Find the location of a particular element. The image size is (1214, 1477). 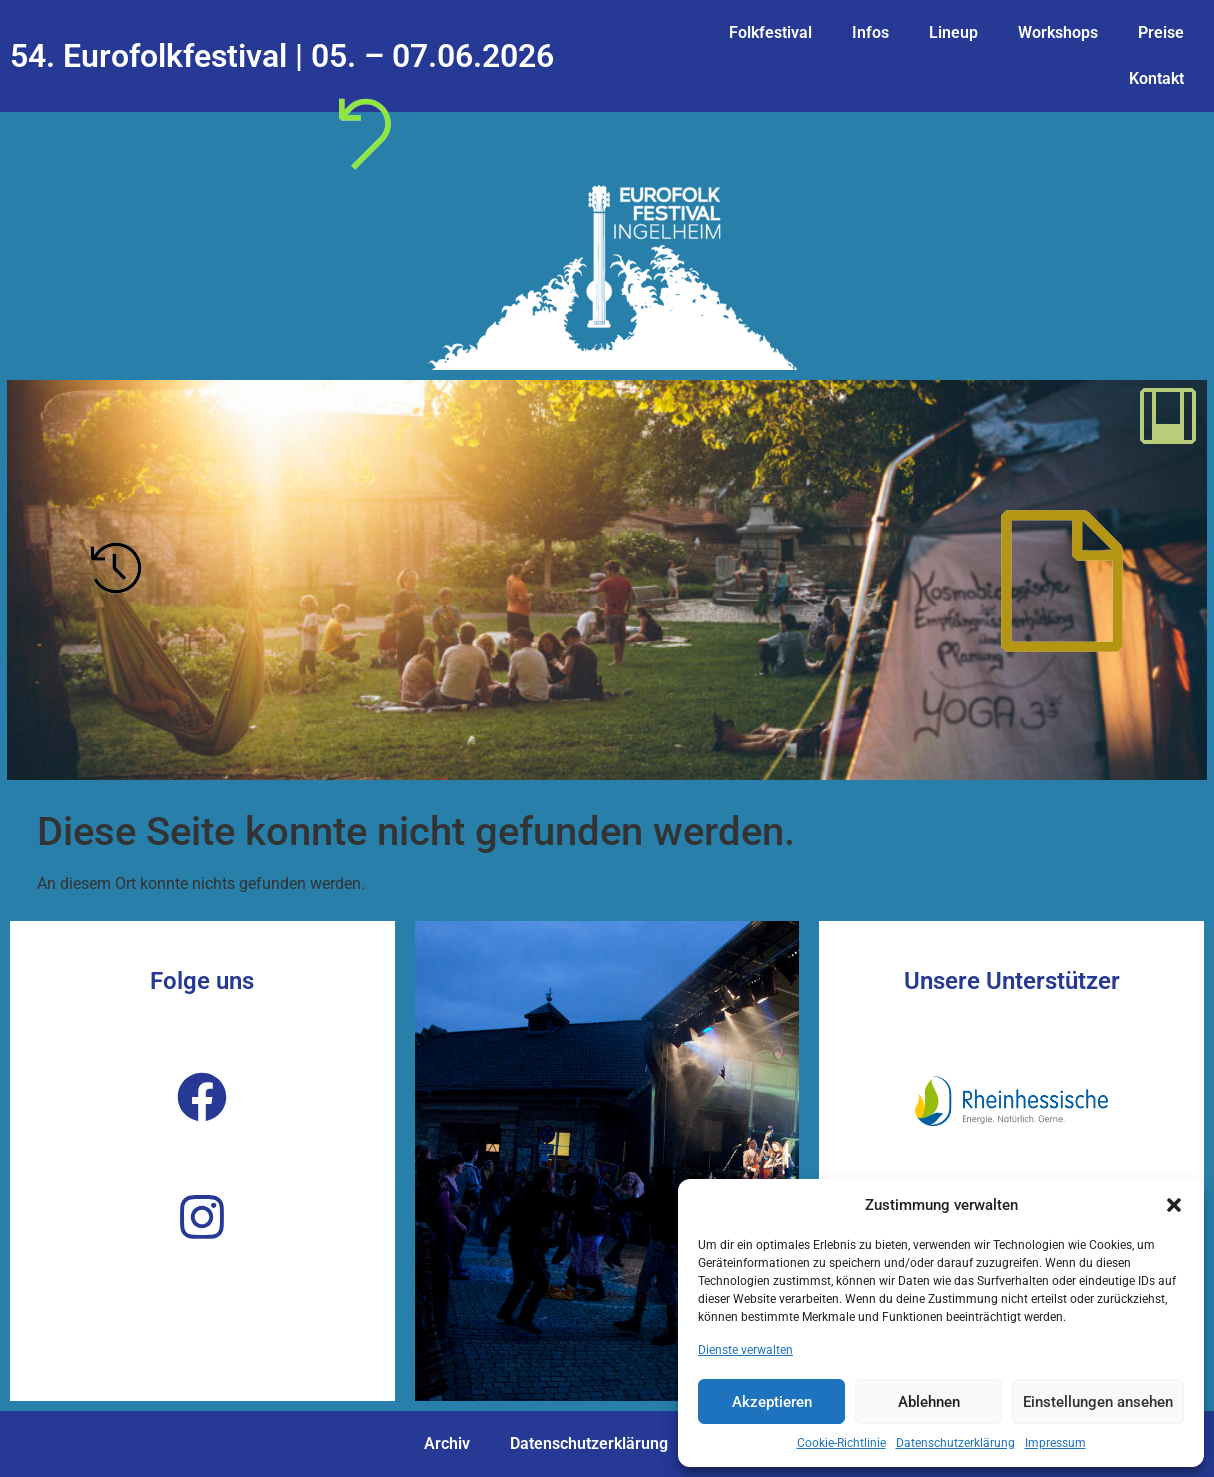

center the editor panel layout is located at coordinates (1168, 416).